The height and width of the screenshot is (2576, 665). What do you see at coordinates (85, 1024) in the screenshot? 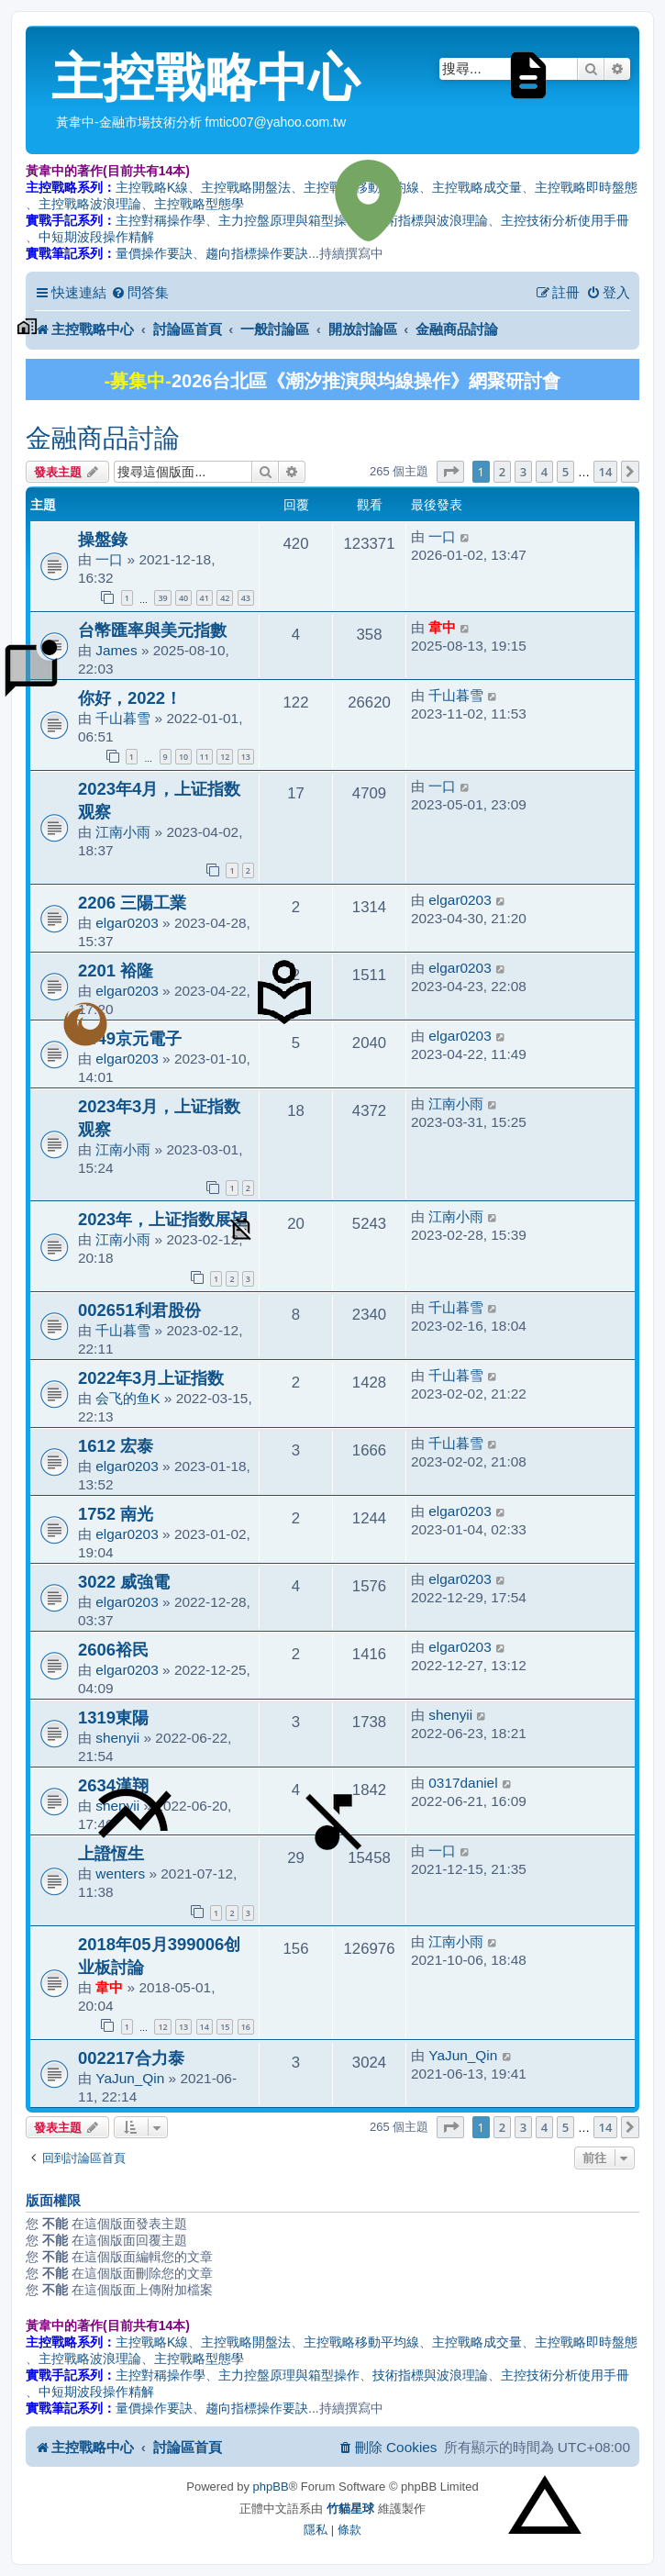
I see `open Firefox browser` at bounding box center [85, 1024].